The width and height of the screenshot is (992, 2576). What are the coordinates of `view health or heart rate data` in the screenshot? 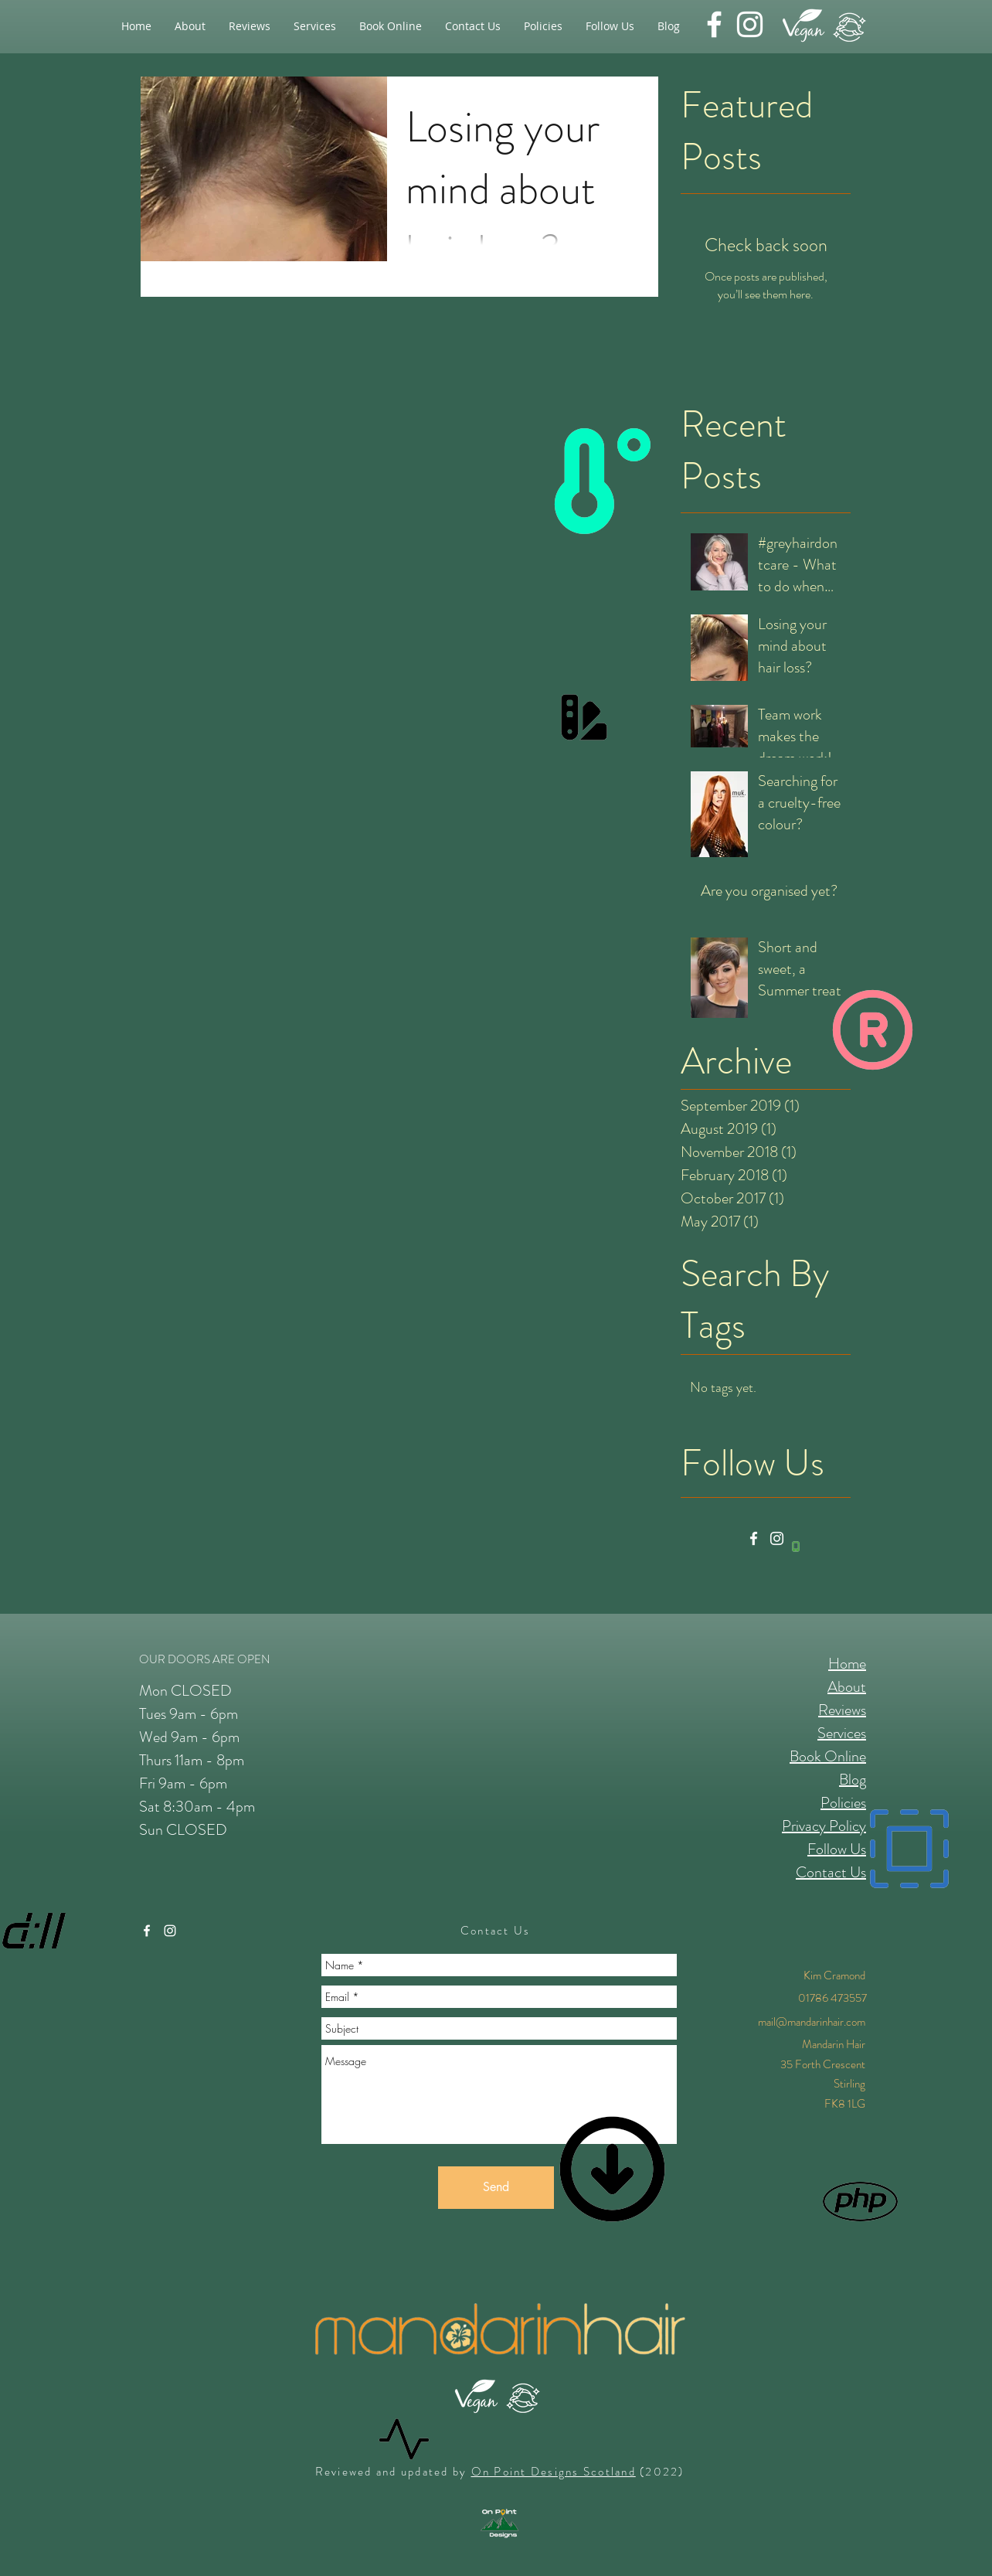 It's located at (404, 2440).